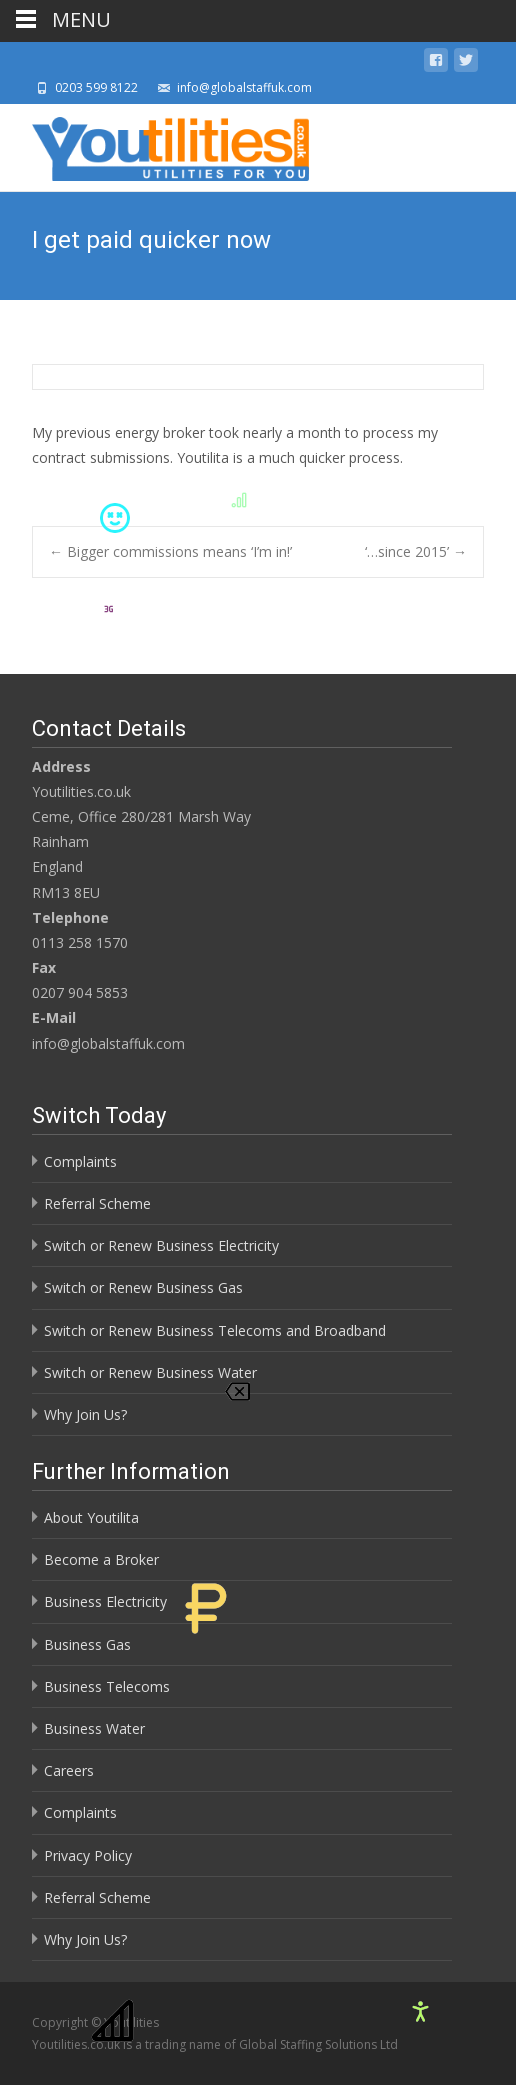  Describe the element at coordinates (420, 2011) in the screenshot. I see `indicates pedestrian or walking mode` at that location.